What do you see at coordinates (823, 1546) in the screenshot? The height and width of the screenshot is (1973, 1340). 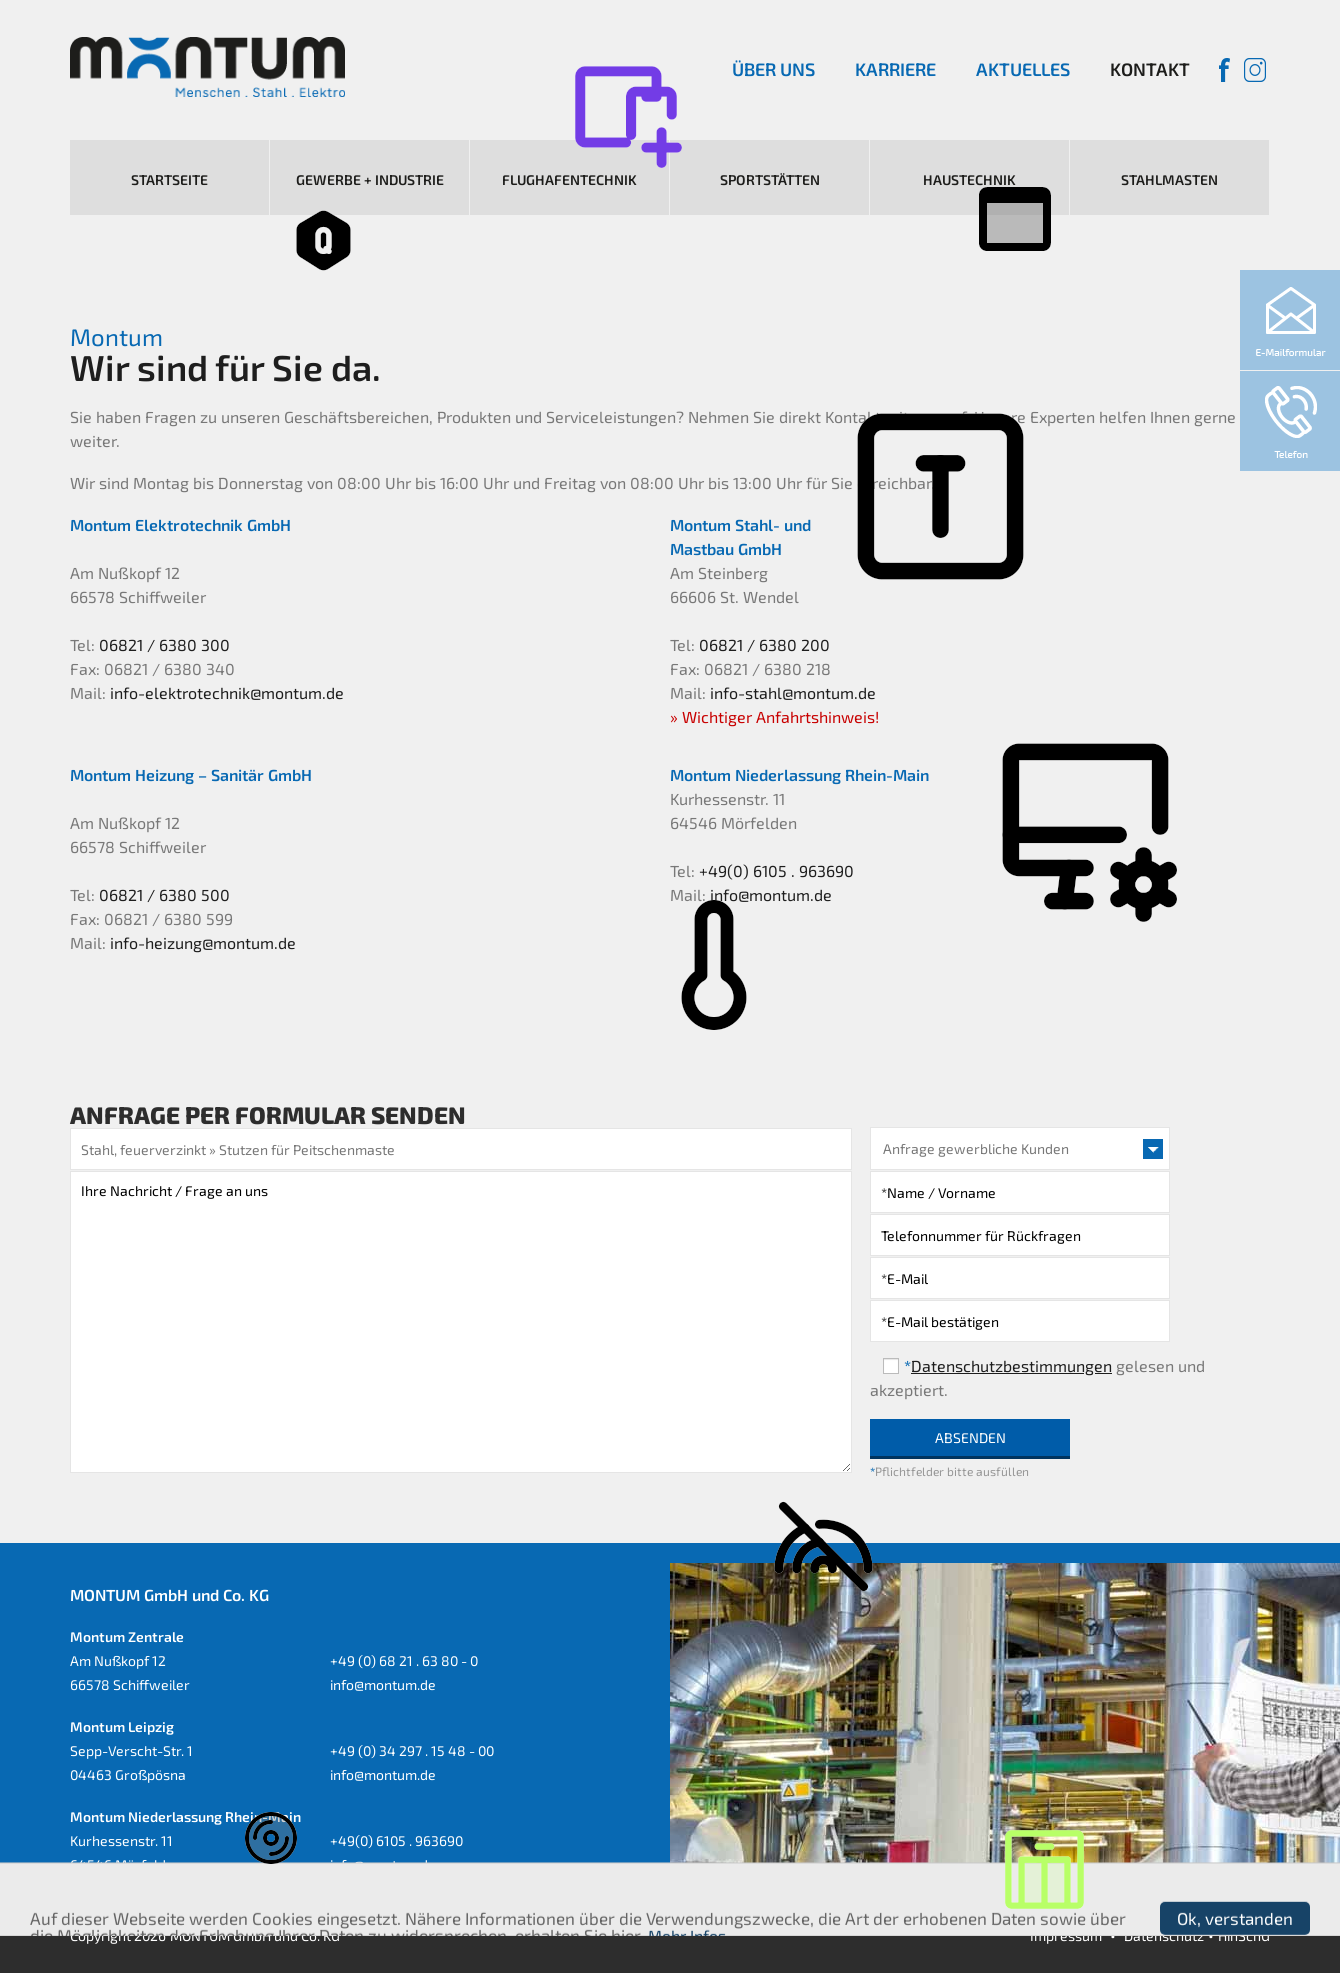 I see `no internet connection` at bounding box center [823, 1546].